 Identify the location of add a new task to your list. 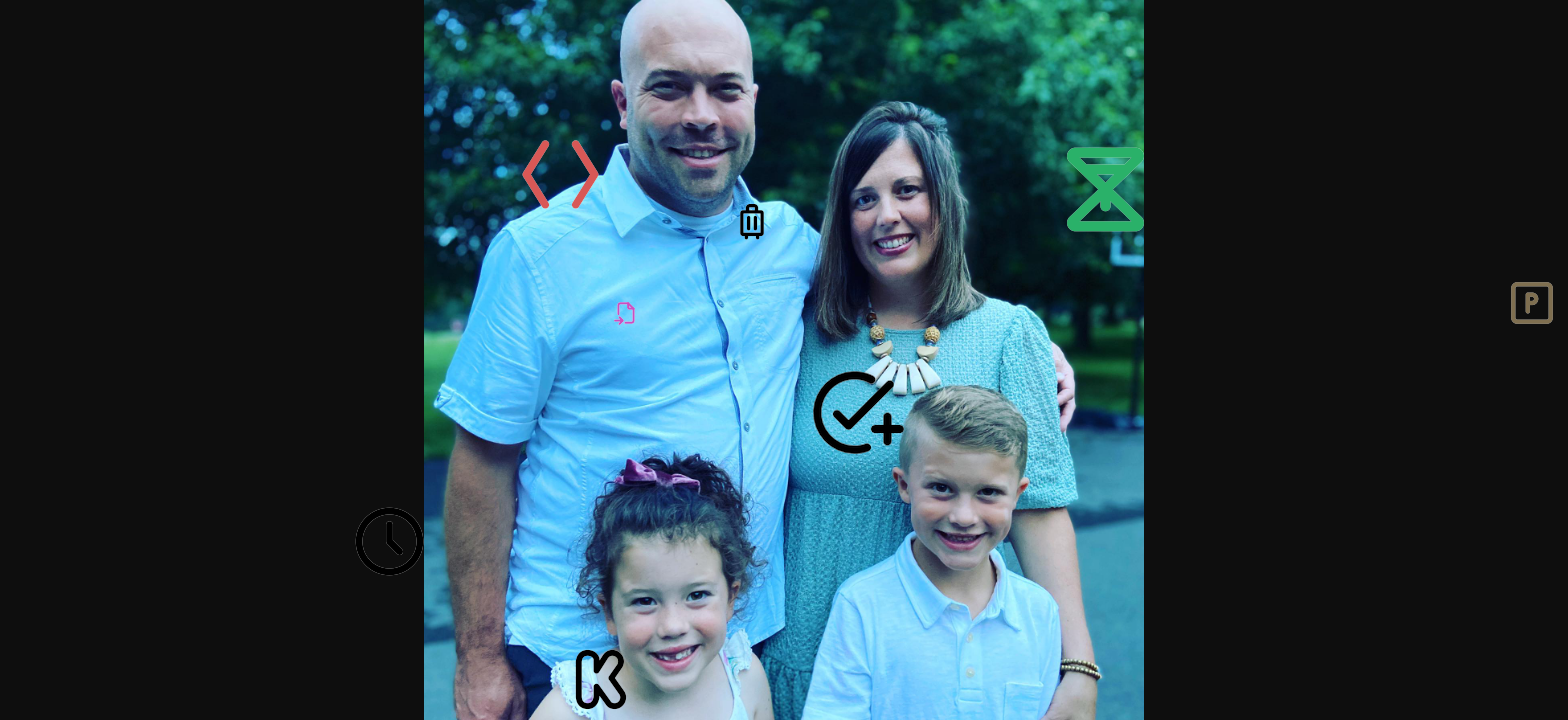
(854, 412).